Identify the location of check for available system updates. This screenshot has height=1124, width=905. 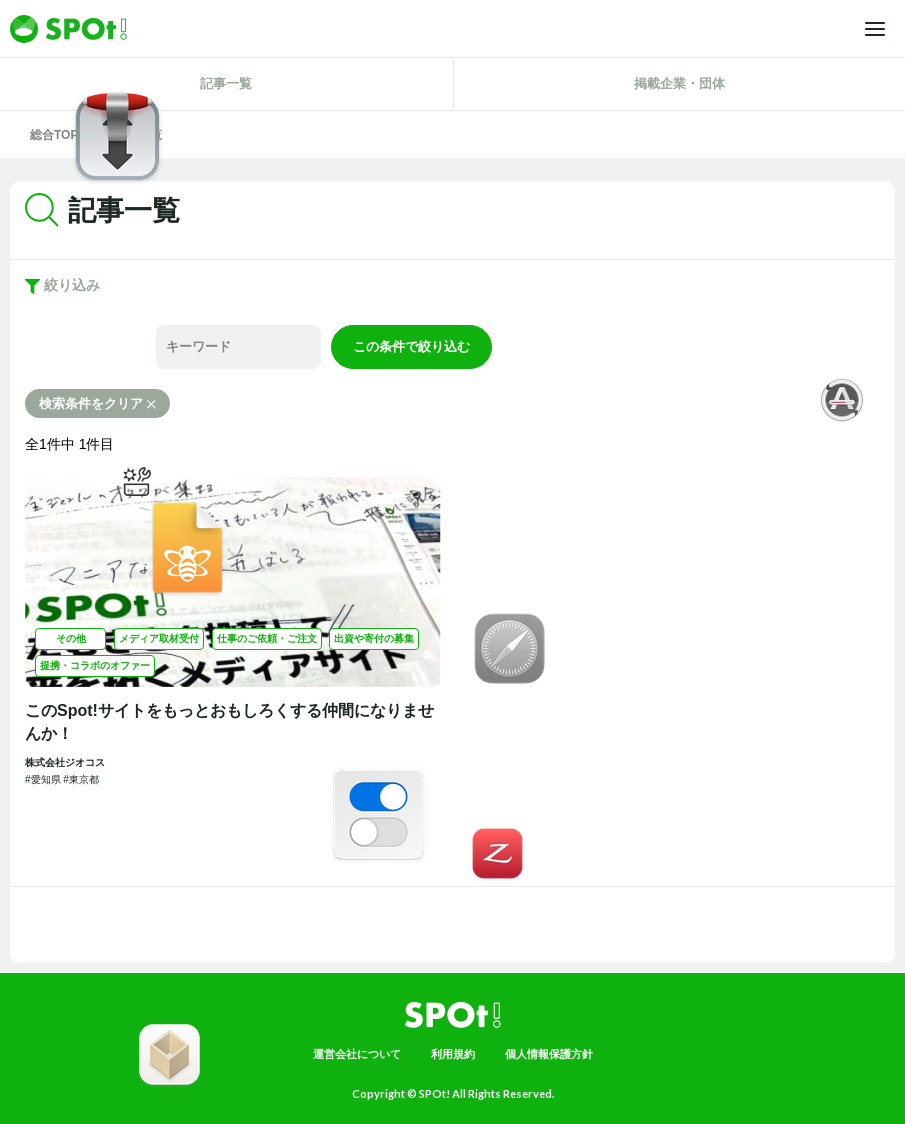
(842, 400).